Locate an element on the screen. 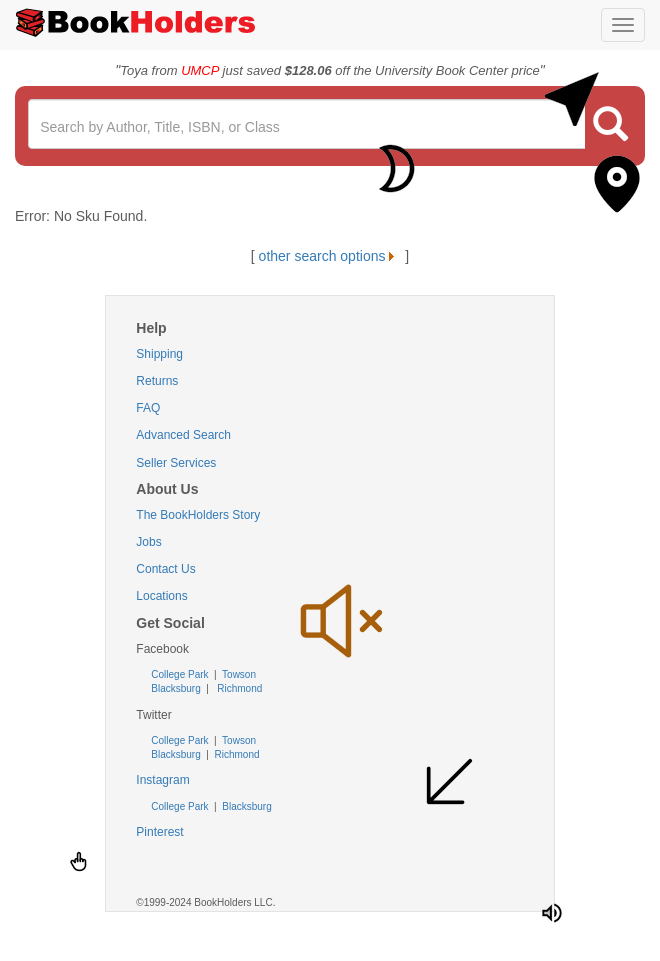  increase or adjust audio volume is located at coordinates (552, 913).